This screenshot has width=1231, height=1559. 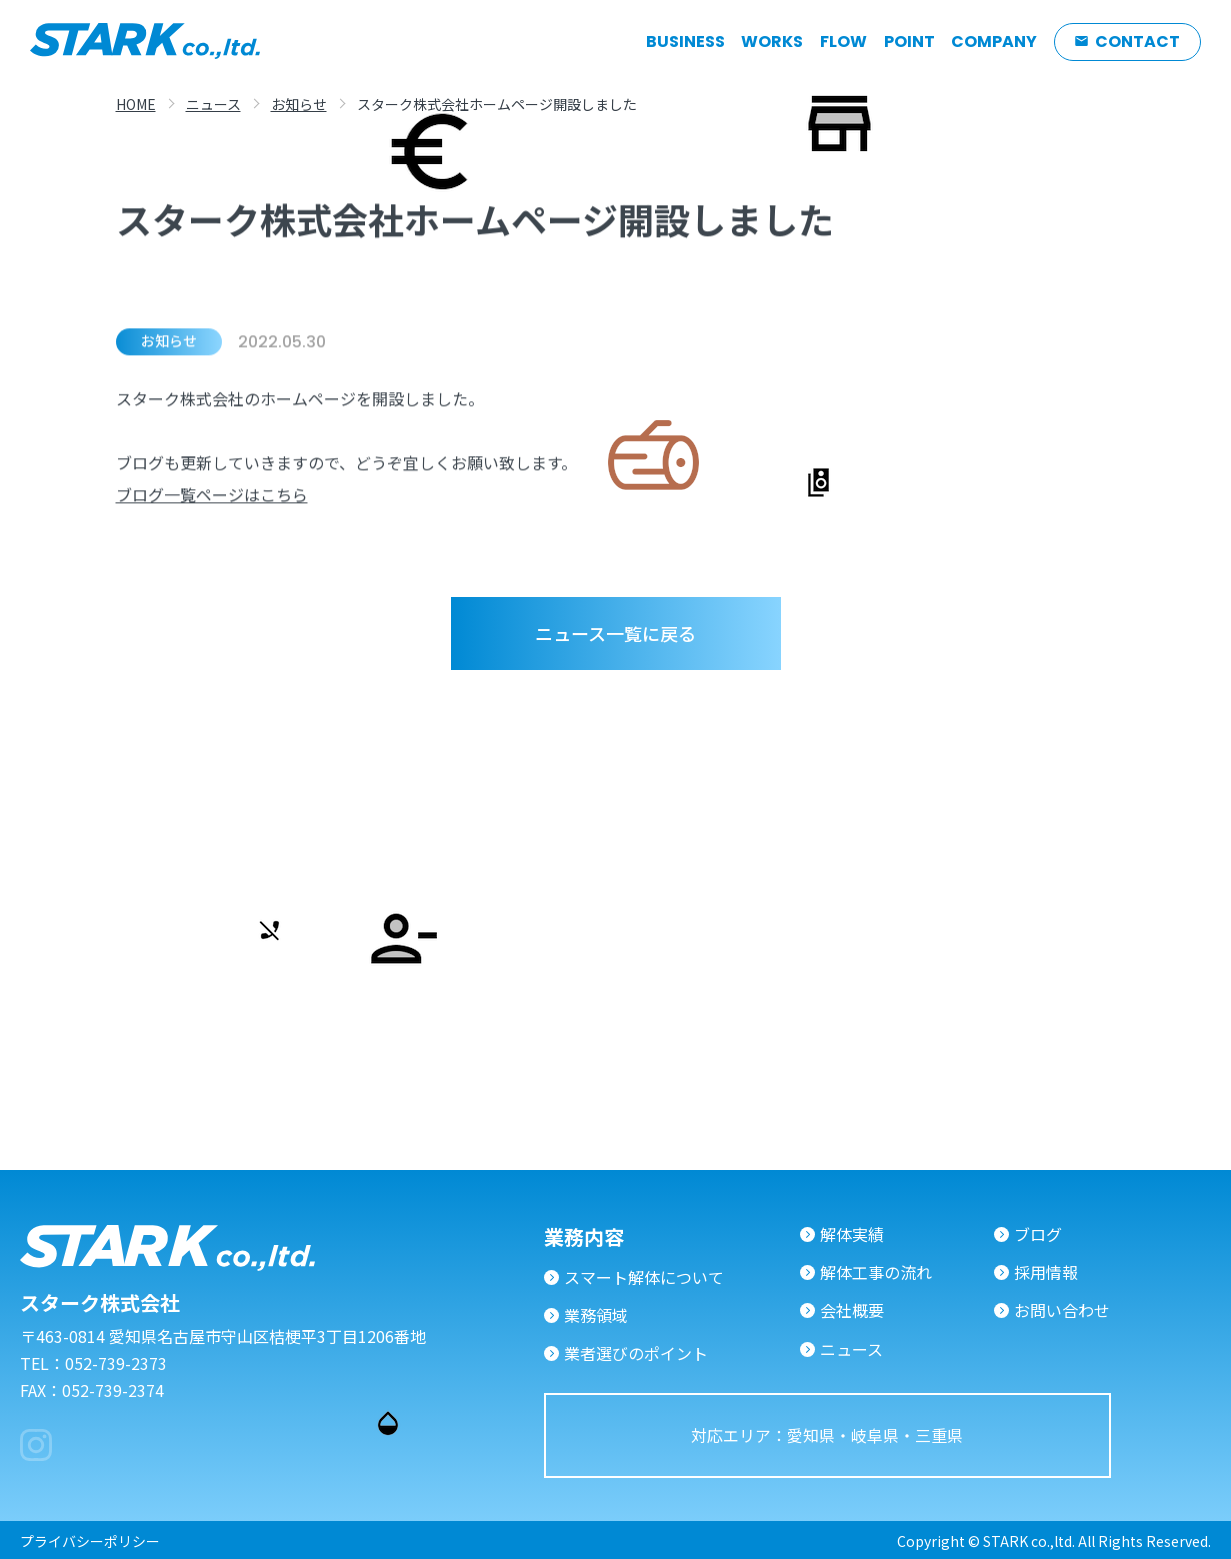 What do you see at coordinates (653, 459) in the screenshot?
I see `view activity log or history` at bounding box center [653, 459].